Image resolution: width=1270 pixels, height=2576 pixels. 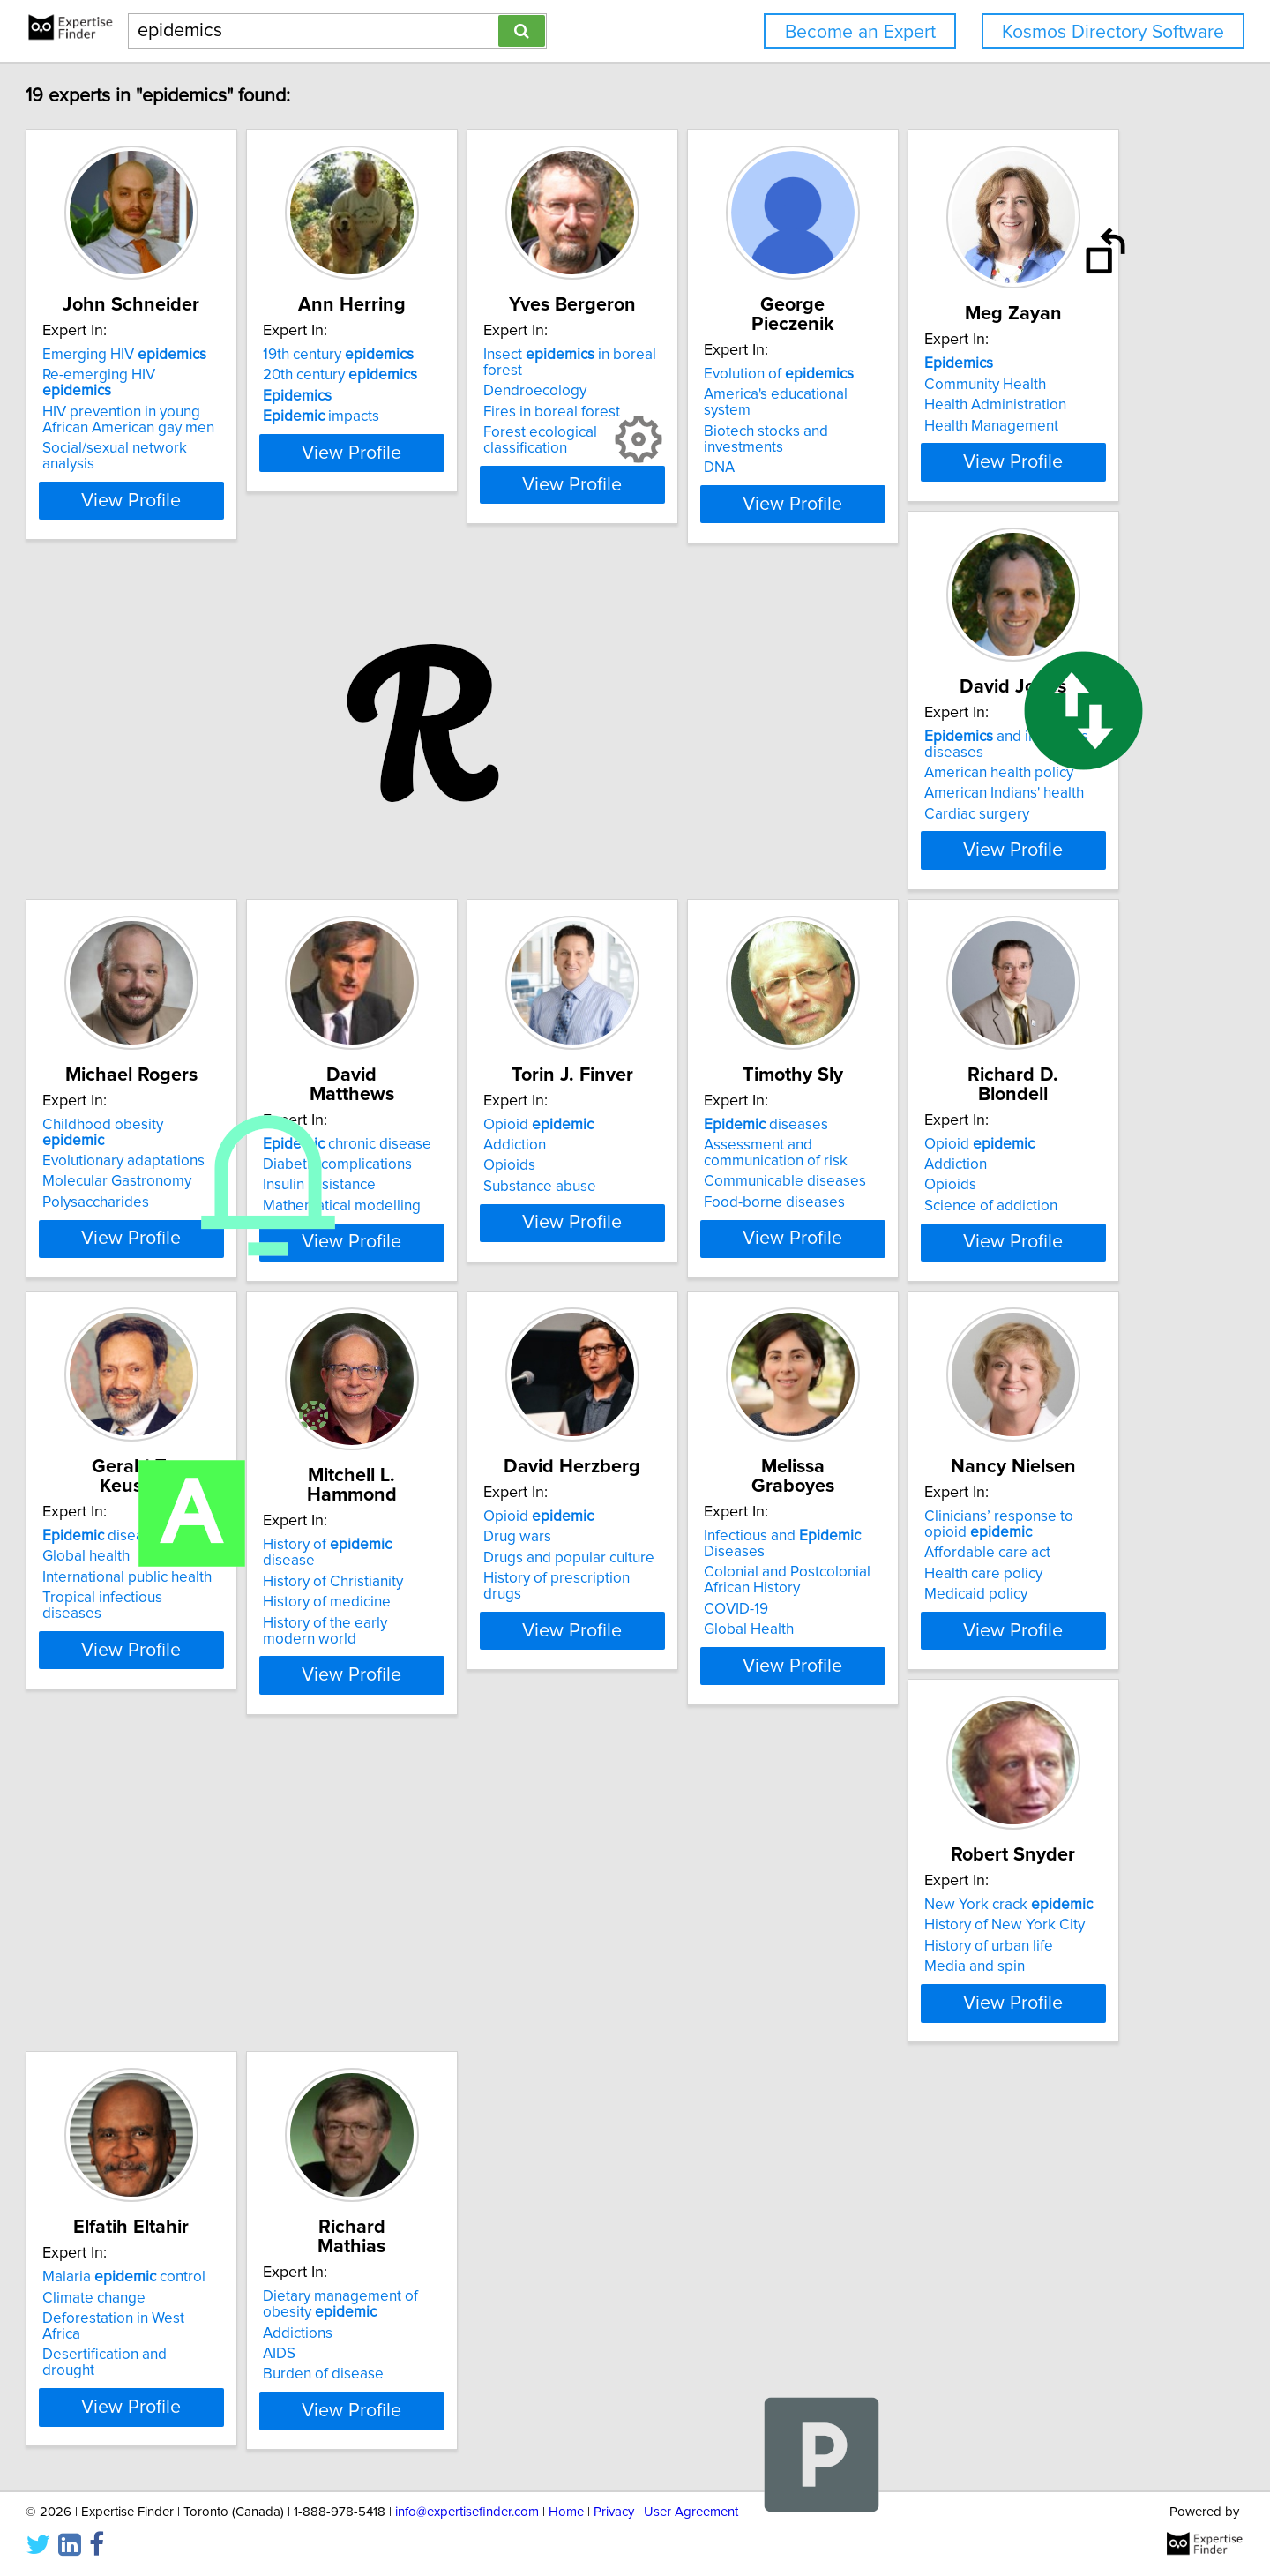 What do you see at coordinates (422, 723) in the screenshot?
I see `open the RunRun.it app` at bounding box center [422, 723].